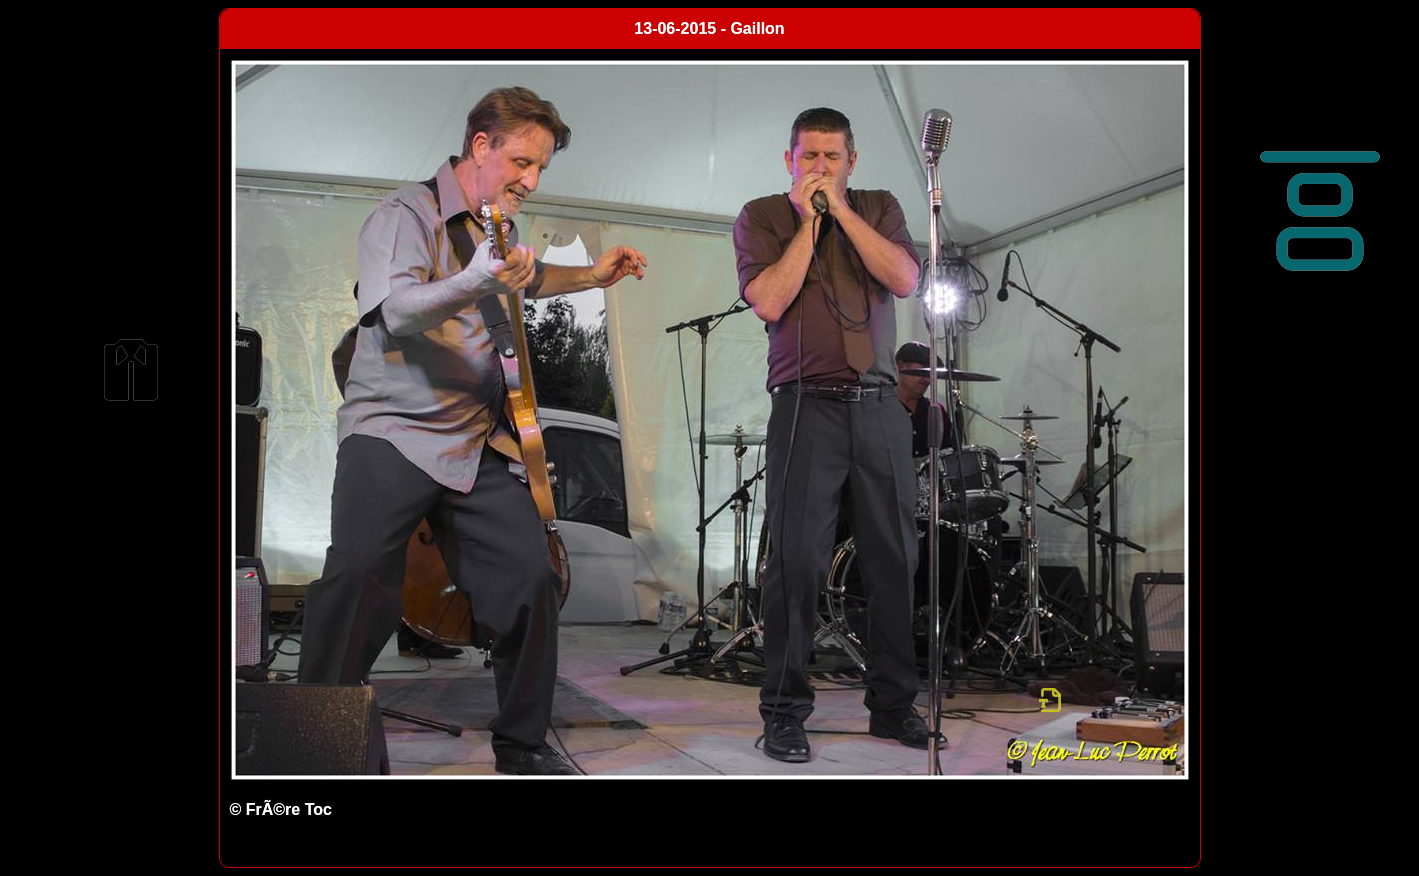  What do you see at coordinates (131, 371) in the screenshot?
I see `view clothing or apparel items` at bounding box center [131, 371].